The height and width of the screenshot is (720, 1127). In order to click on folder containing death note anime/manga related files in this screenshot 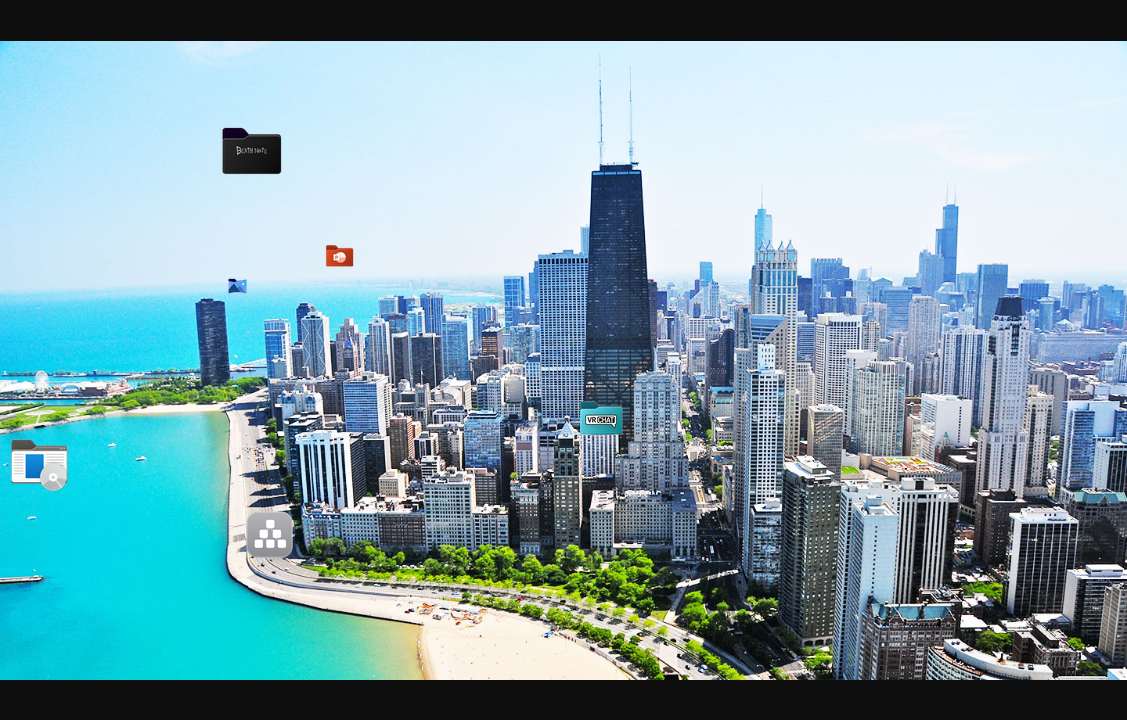, I will do `click(251, 152)`.